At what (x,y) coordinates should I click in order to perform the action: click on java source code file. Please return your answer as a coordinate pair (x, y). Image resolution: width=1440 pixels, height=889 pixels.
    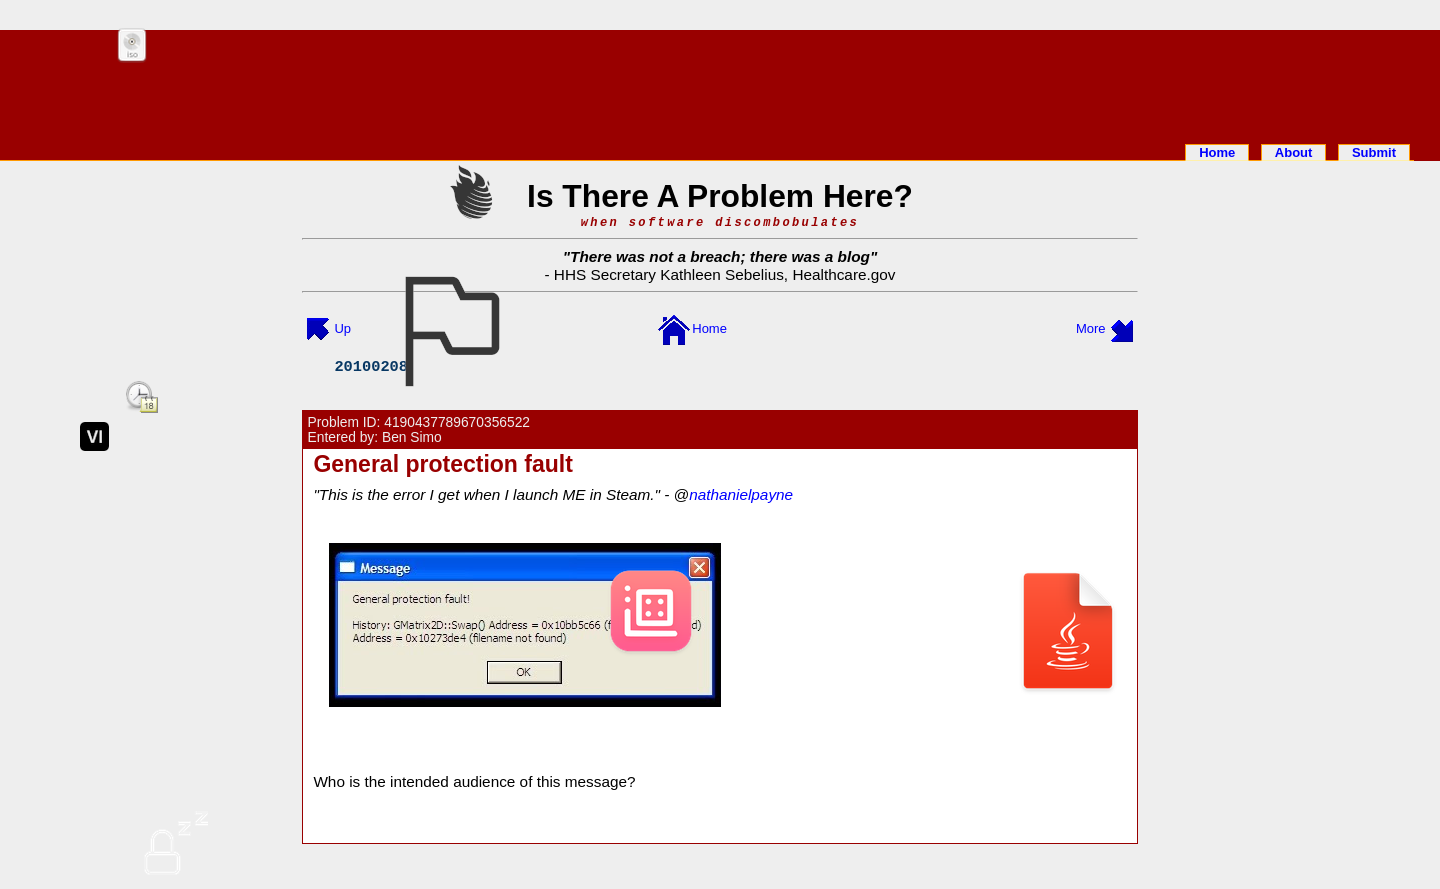
    Looking at the image, I should click on (1068, 633).